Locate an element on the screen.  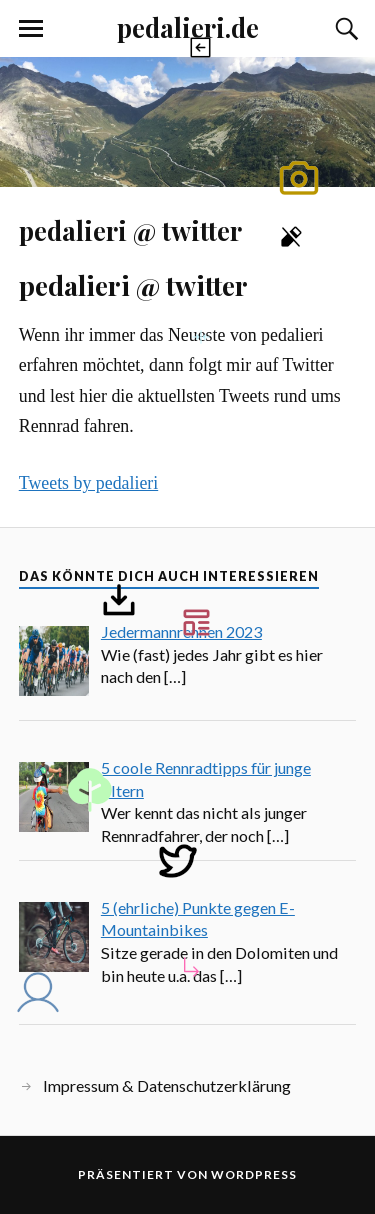
editing is disabled or unavailable is located at coordinates (291, 237).